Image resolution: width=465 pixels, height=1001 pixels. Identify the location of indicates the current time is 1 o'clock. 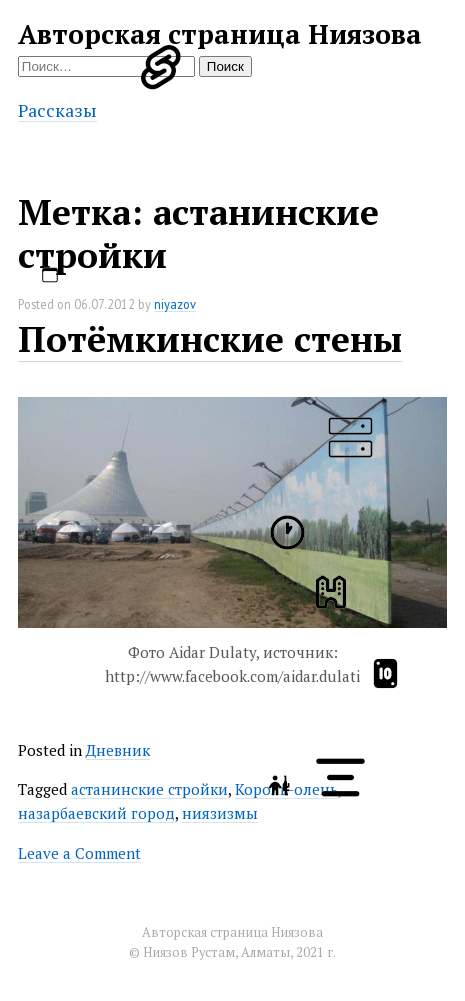
(287, 532).